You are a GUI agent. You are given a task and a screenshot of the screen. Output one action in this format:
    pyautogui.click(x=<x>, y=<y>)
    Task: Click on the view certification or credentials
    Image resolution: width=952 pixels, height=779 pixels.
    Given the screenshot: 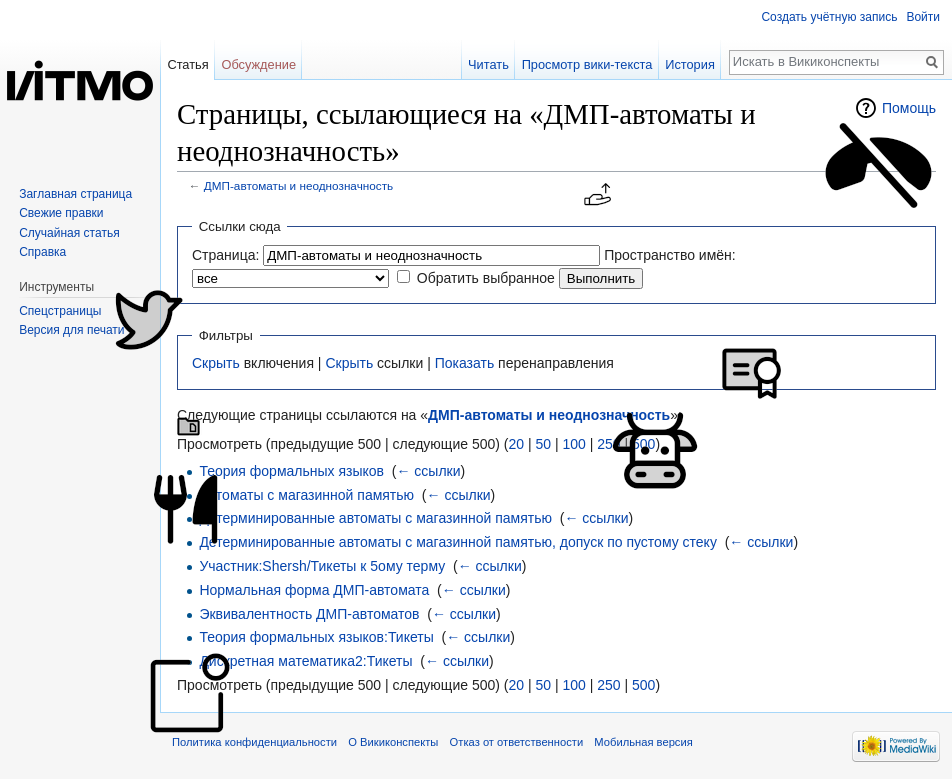 What is the action you would take?
    pyautogui.click(x=749, y=371)
    